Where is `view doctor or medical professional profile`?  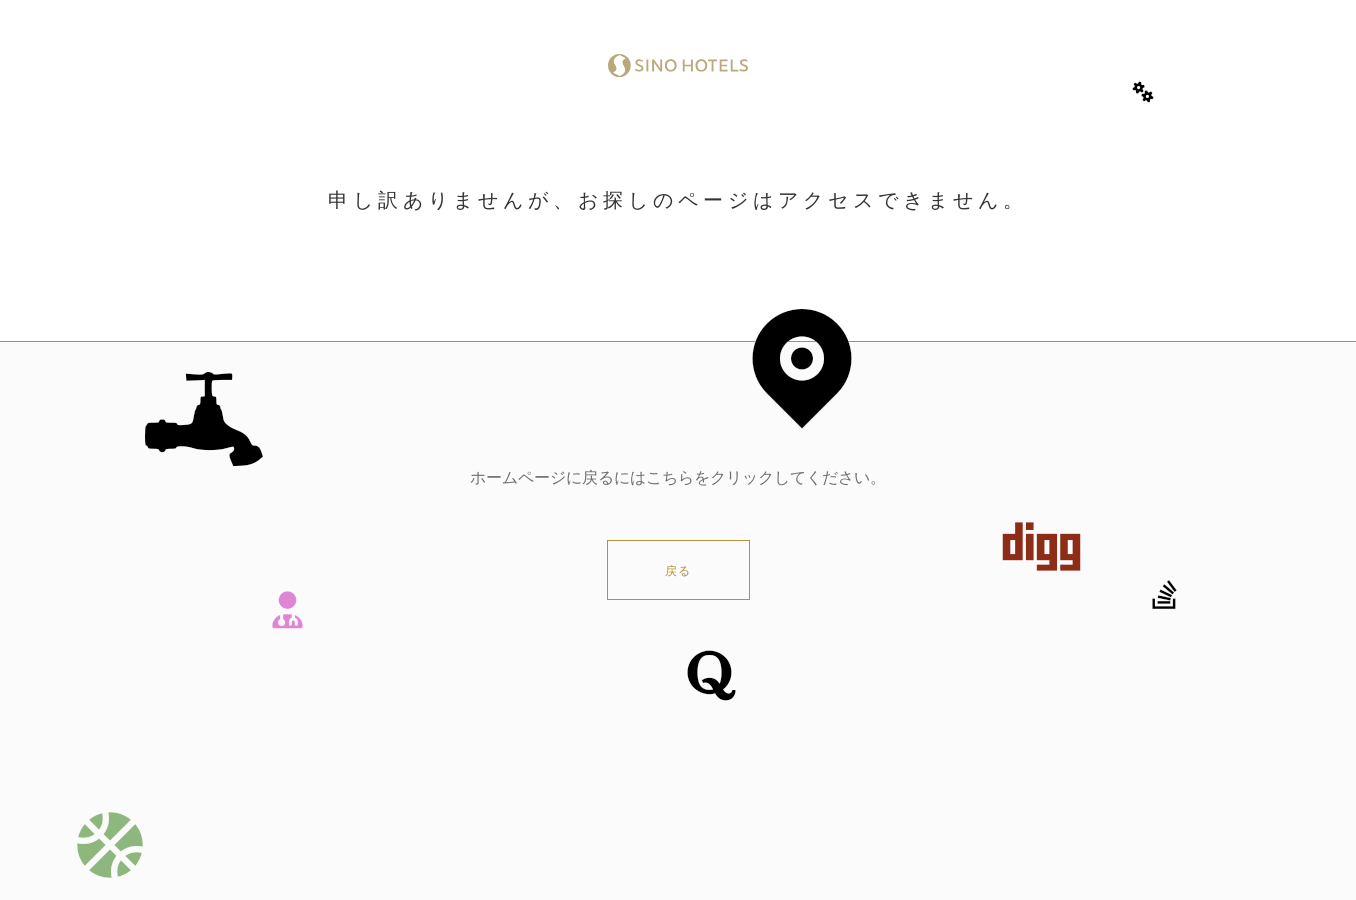 view doctor or medical professional profile is located at coordinates (287, 609).